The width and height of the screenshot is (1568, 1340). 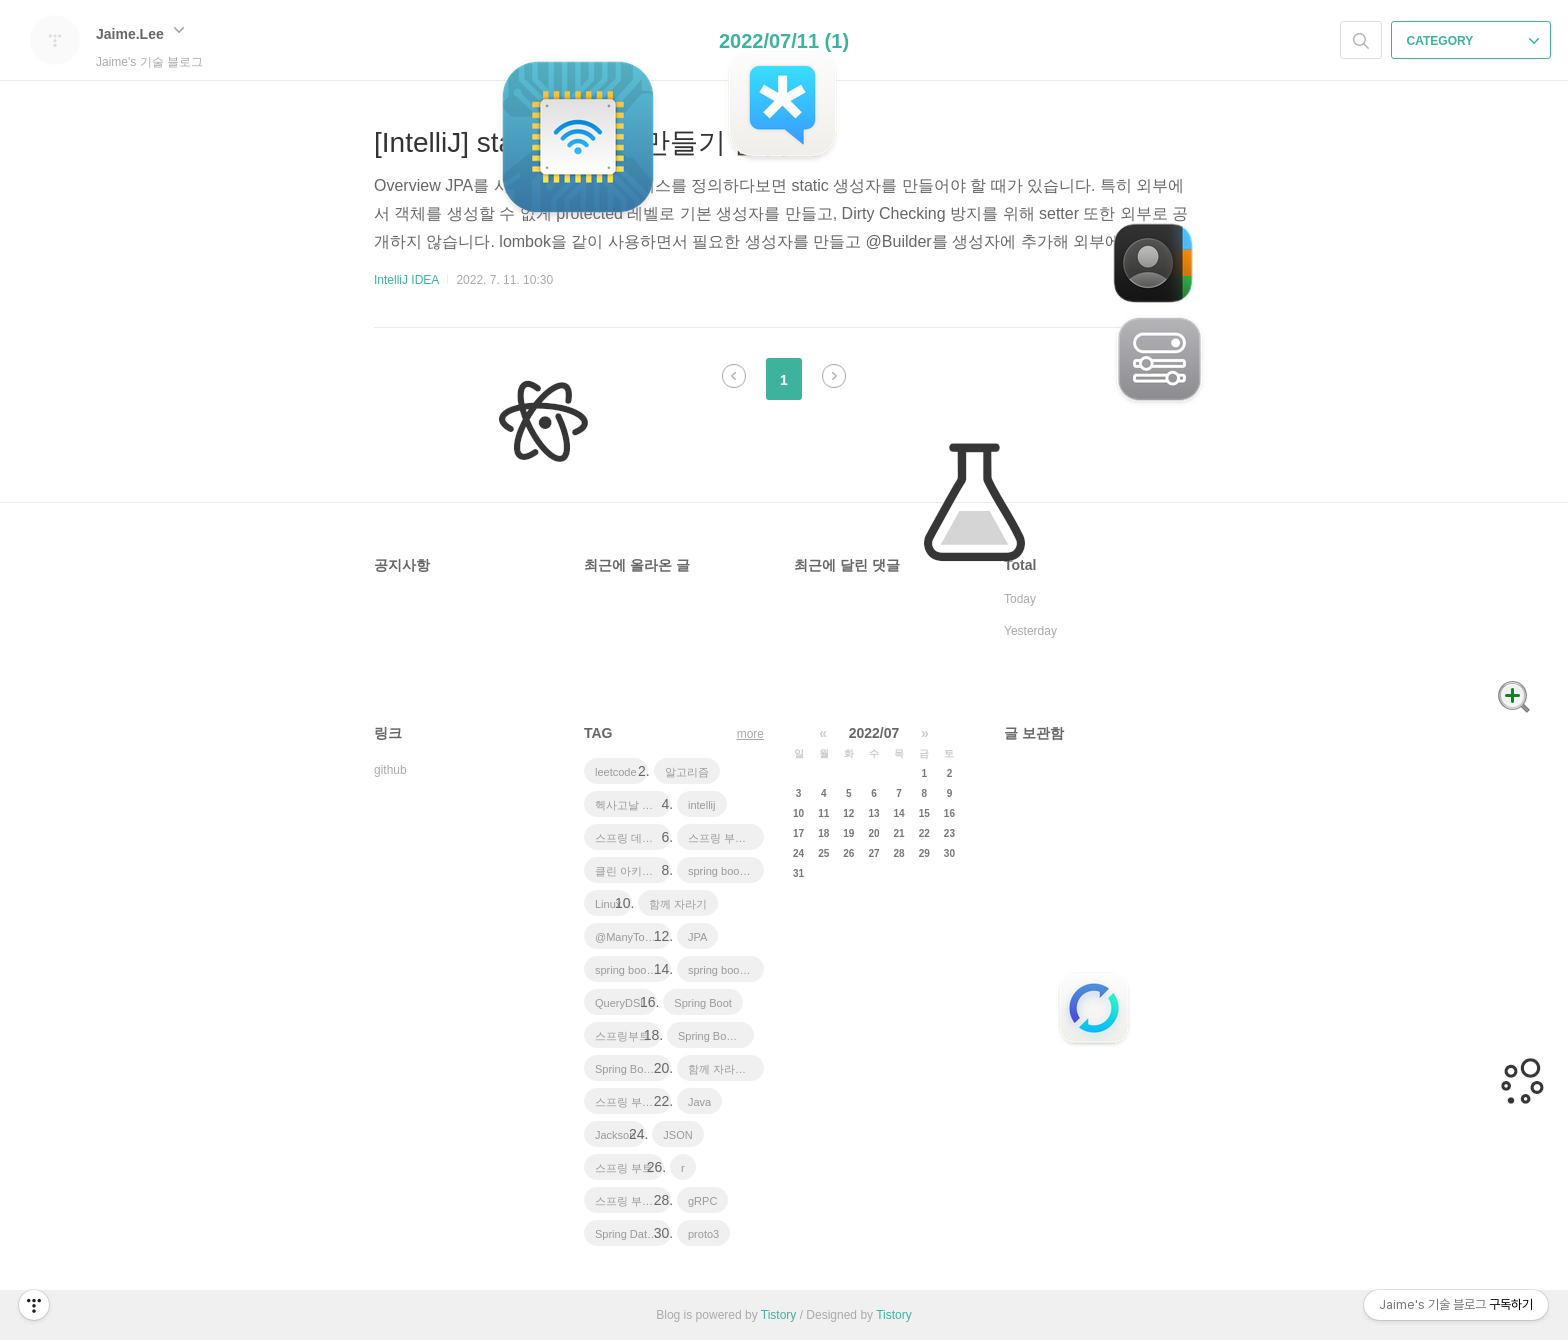 I want to click on open gnome pie application launcher, so click(x=1524, y=1081).